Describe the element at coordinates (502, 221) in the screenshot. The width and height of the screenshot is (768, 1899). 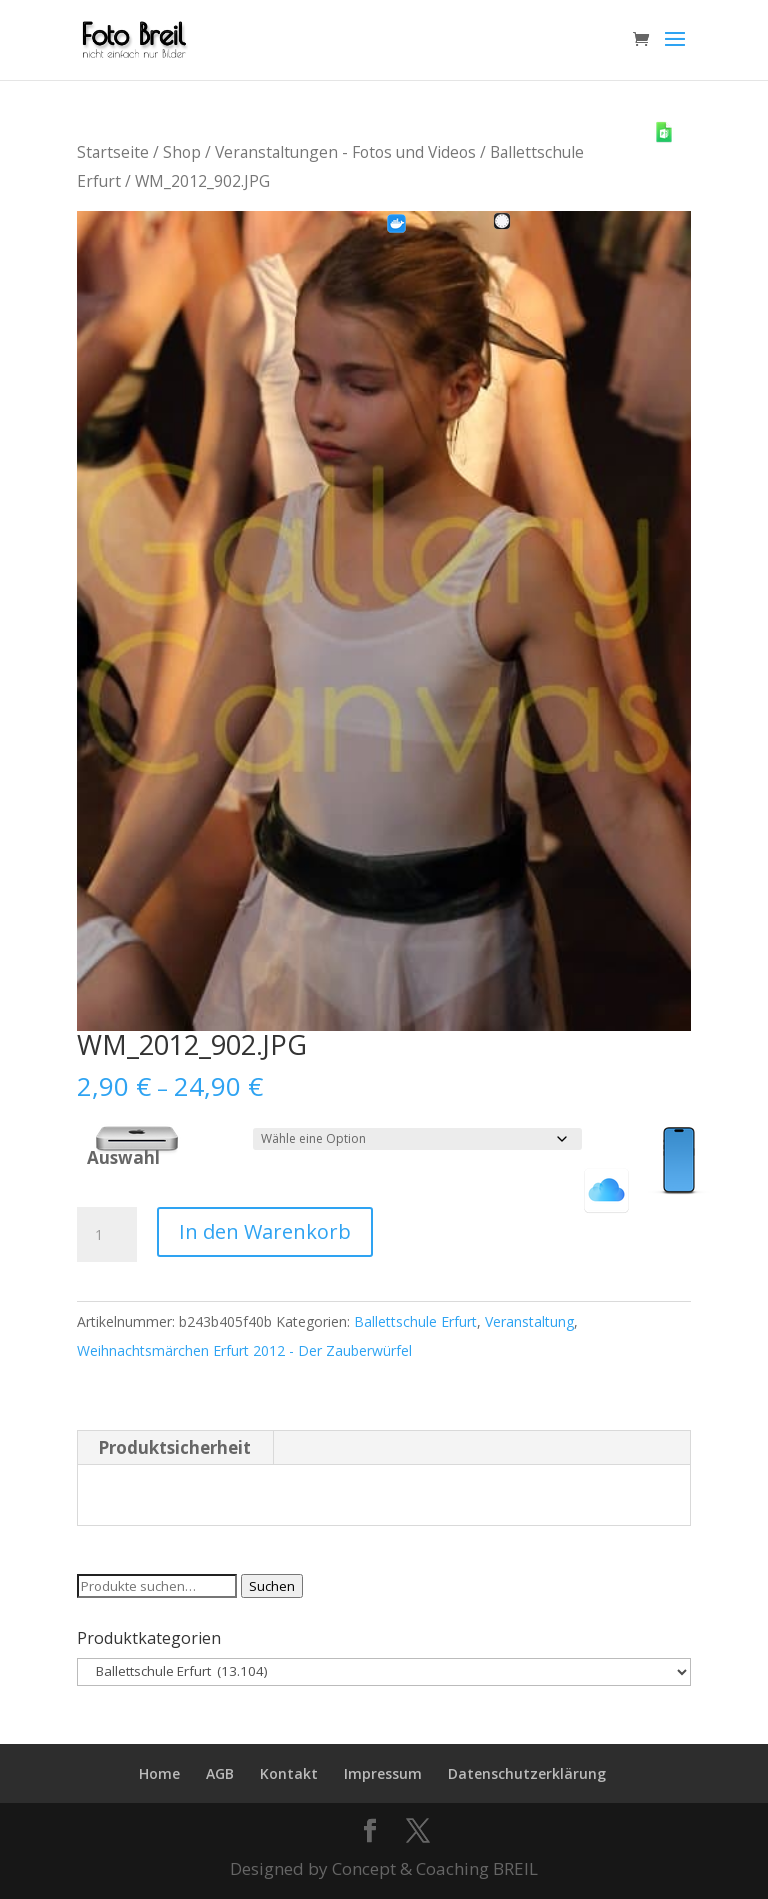
I see `open the clock app` at that location.